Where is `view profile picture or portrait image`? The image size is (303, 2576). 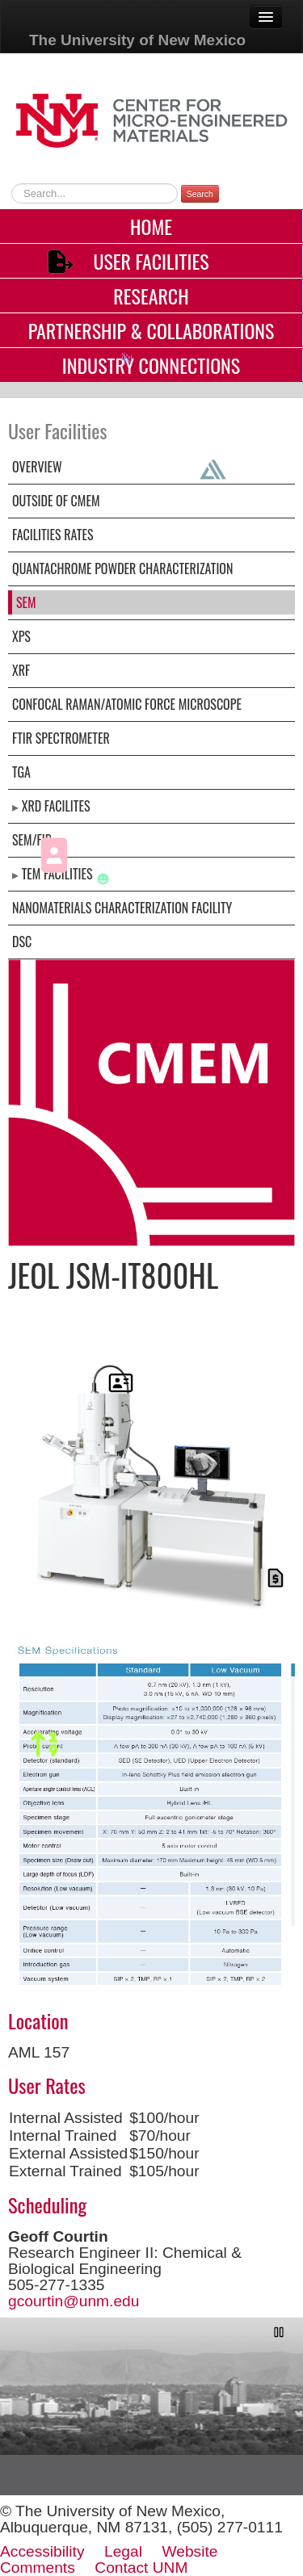
view profile picture or portrait image is located at coordinates (54, 855).